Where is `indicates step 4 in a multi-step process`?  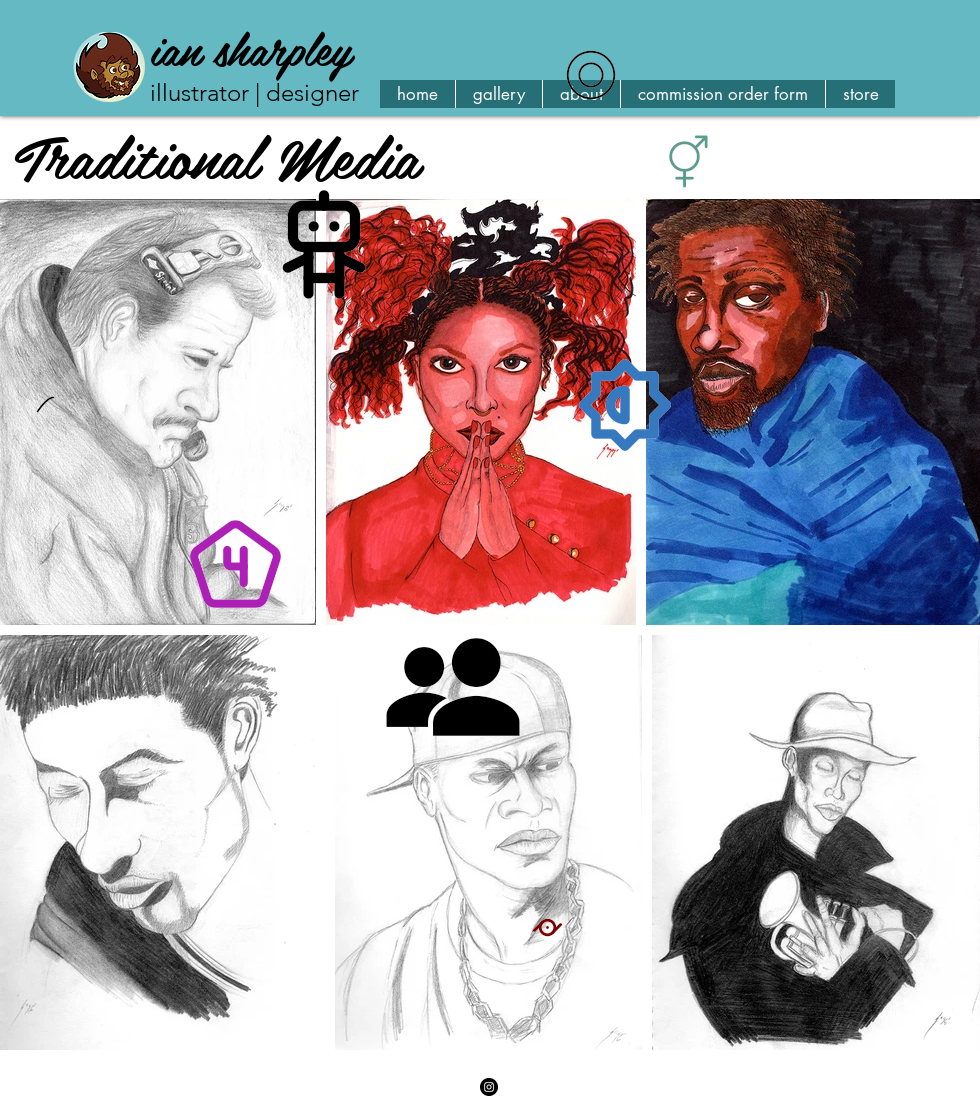
indicates step 4 in a multi-step process is located at coordinates (235, 566).